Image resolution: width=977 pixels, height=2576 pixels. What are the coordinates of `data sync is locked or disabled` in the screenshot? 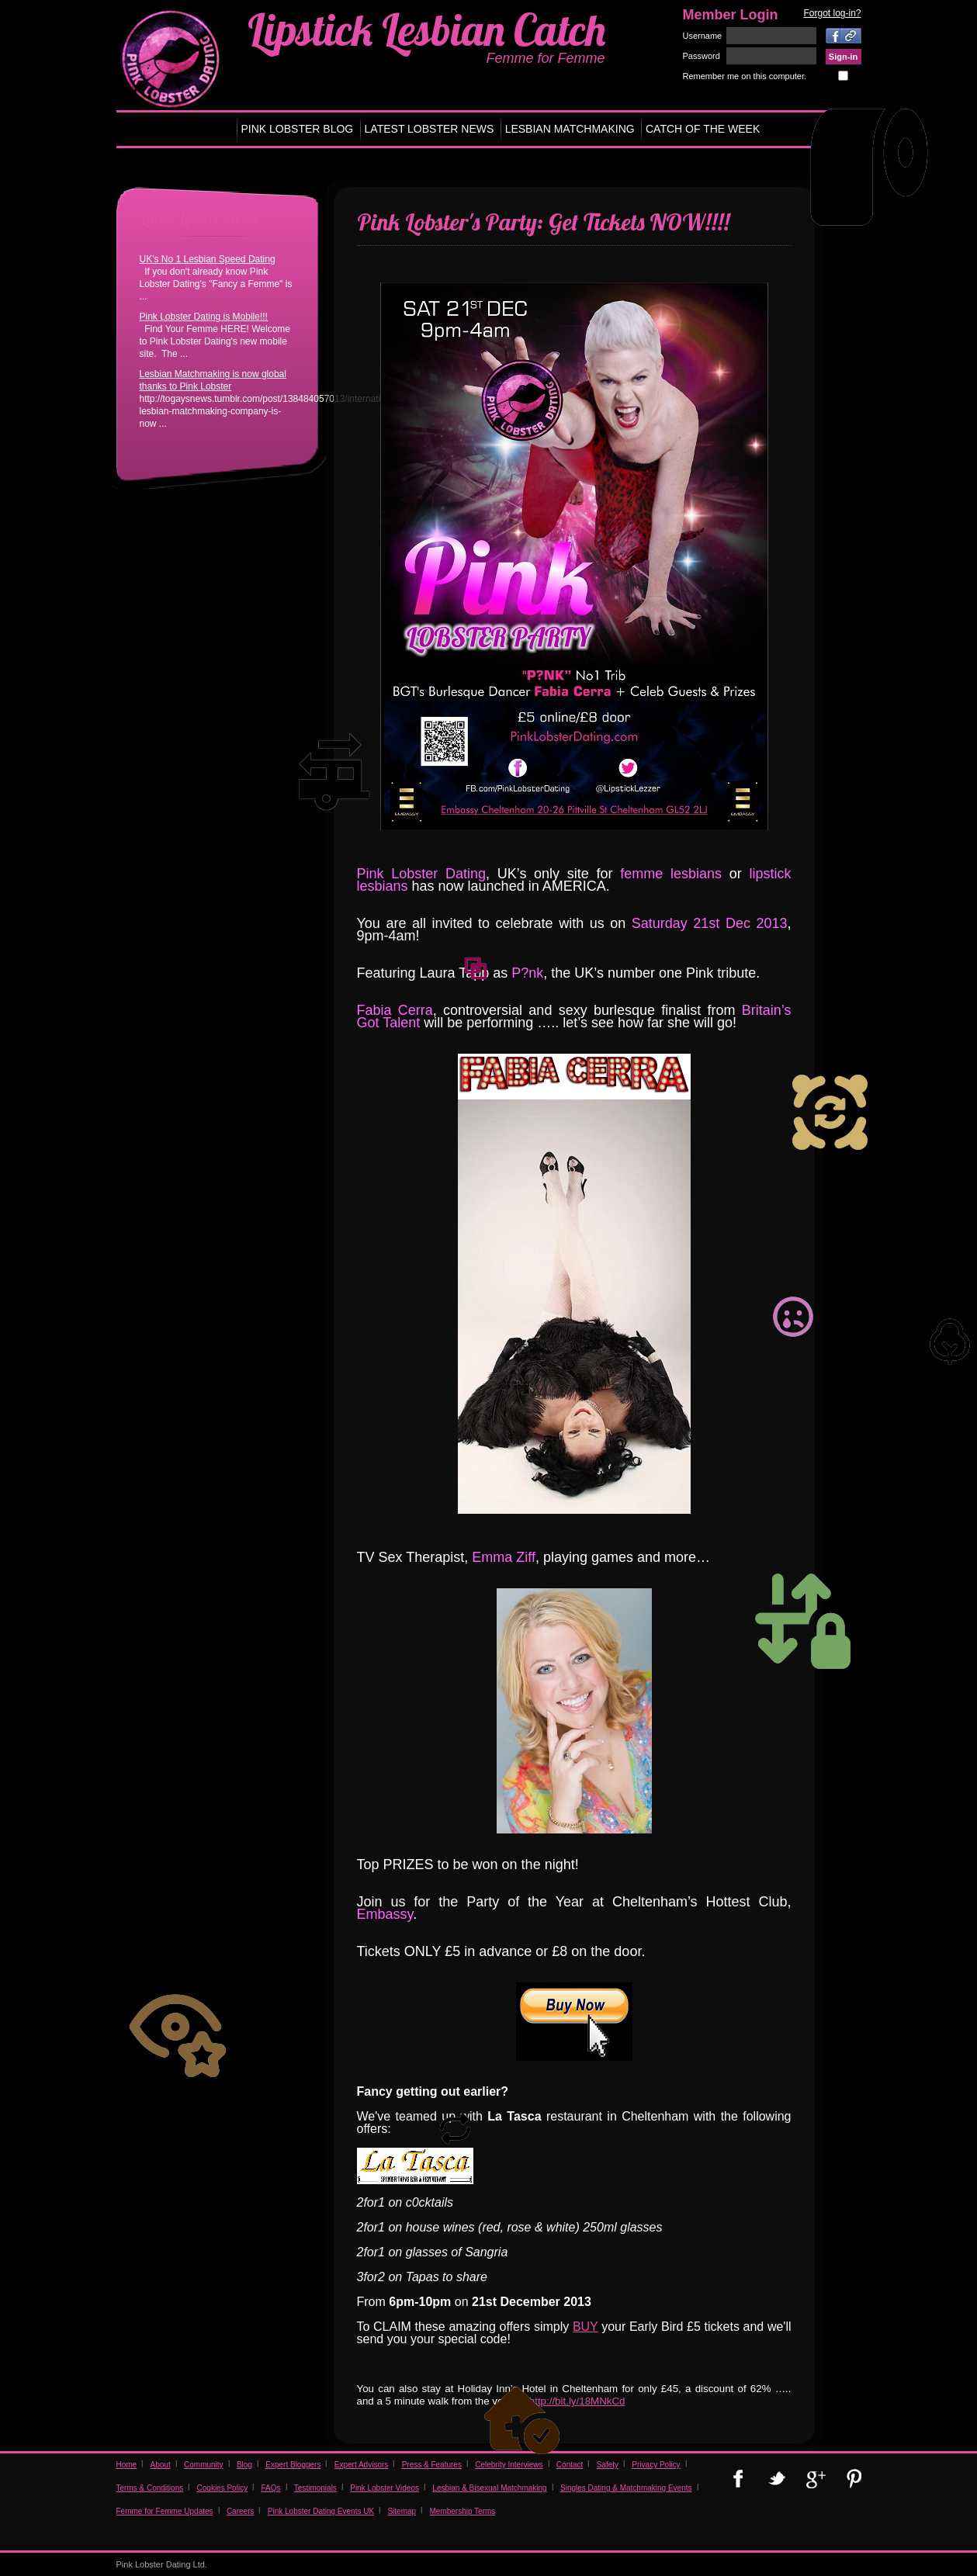 It's located at (800, 1619).